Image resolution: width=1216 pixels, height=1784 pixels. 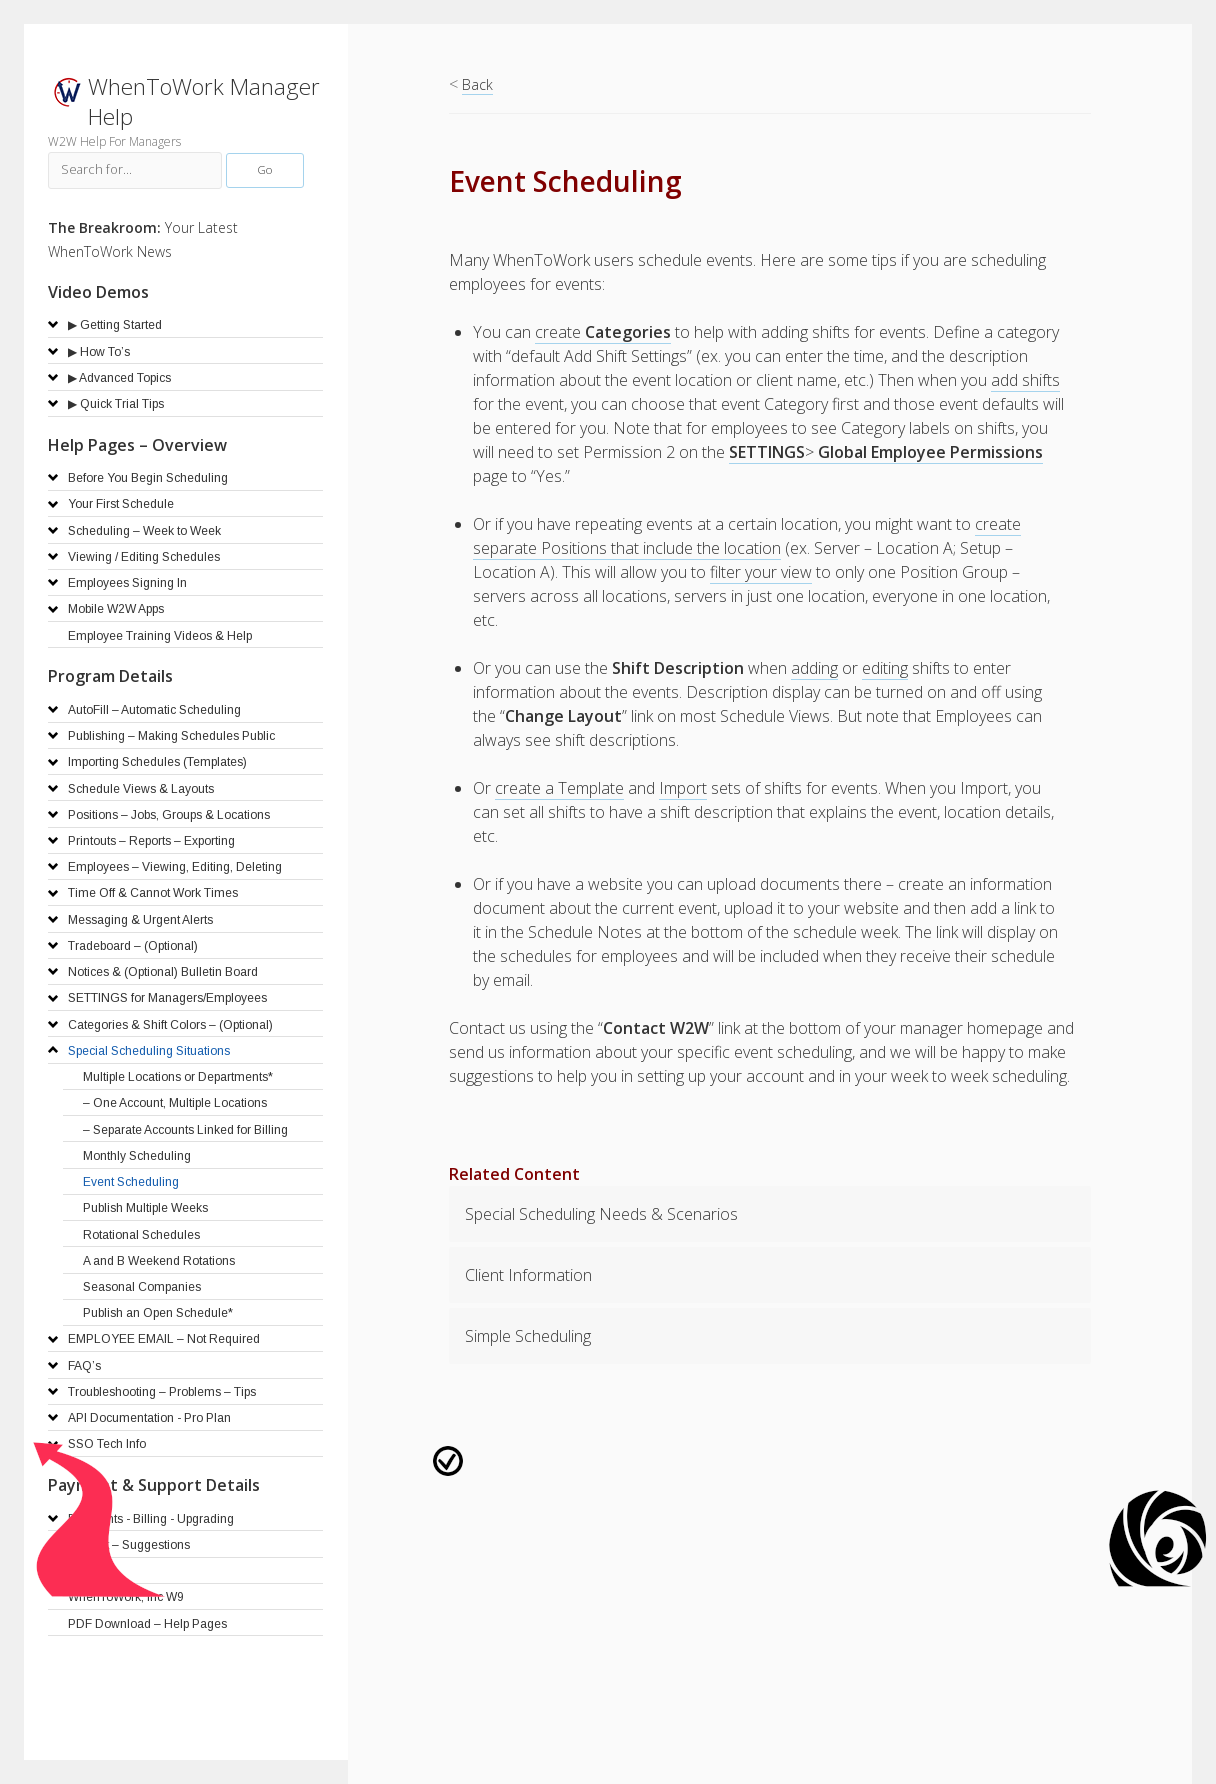 I want to click on indicates a confirmed or completed action, so click(x=448, y=1461).